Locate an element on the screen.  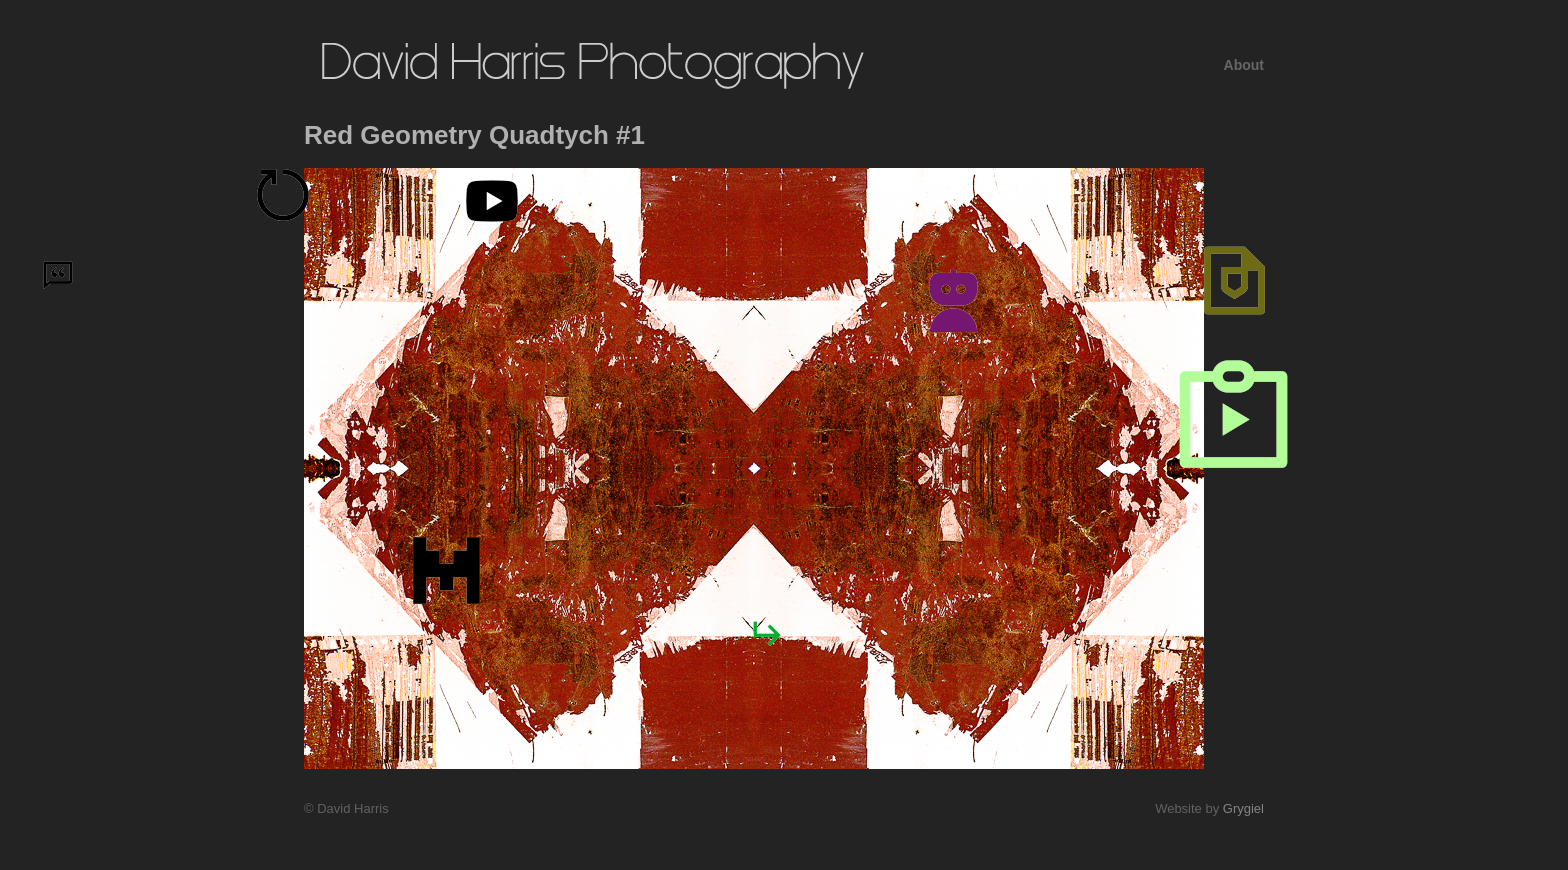
open YouTube app is located at coordinates (492, 201).